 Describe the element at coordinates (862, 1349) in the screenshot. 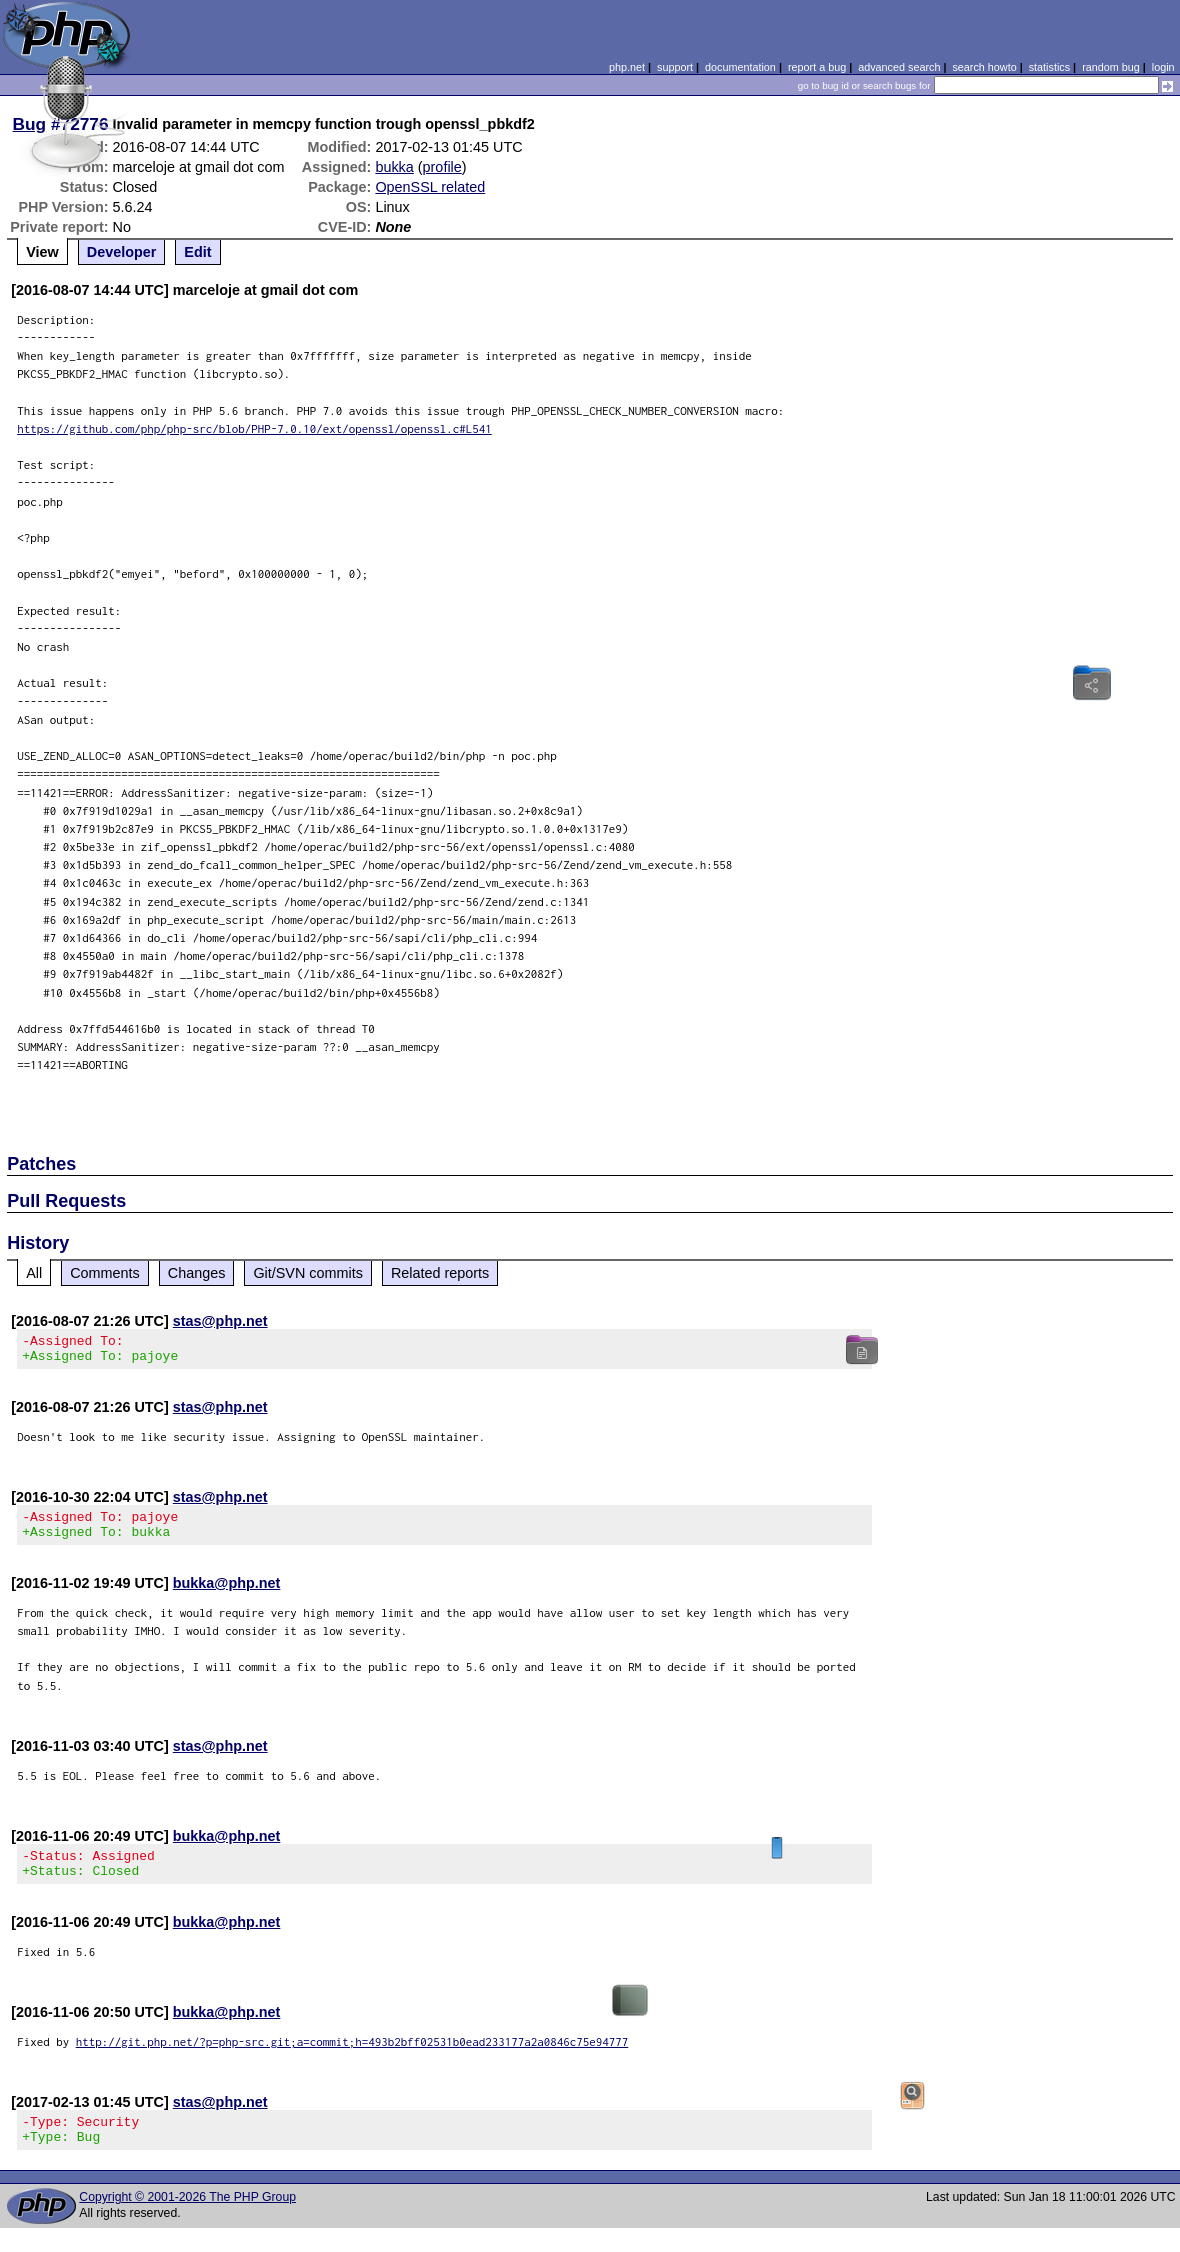

I see `open documents folder` at that location.